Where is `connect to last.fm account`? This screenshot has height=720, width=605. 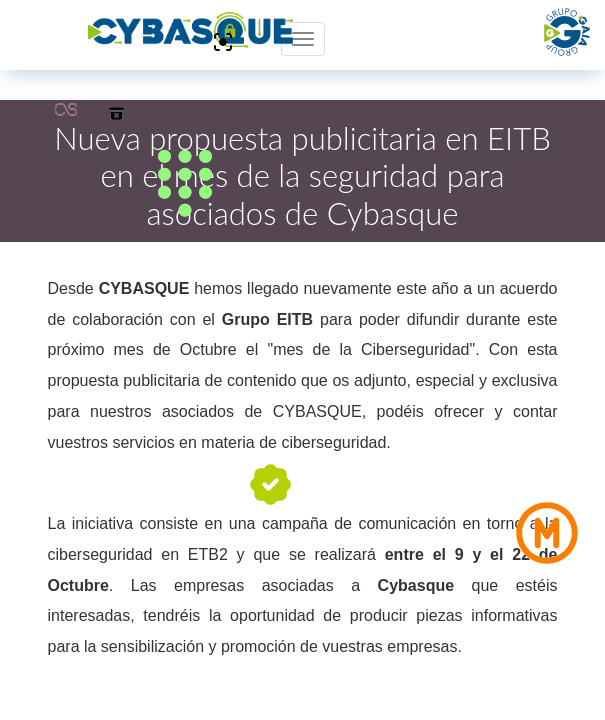 connect to last.fm account is located at coordinates (66, 109).